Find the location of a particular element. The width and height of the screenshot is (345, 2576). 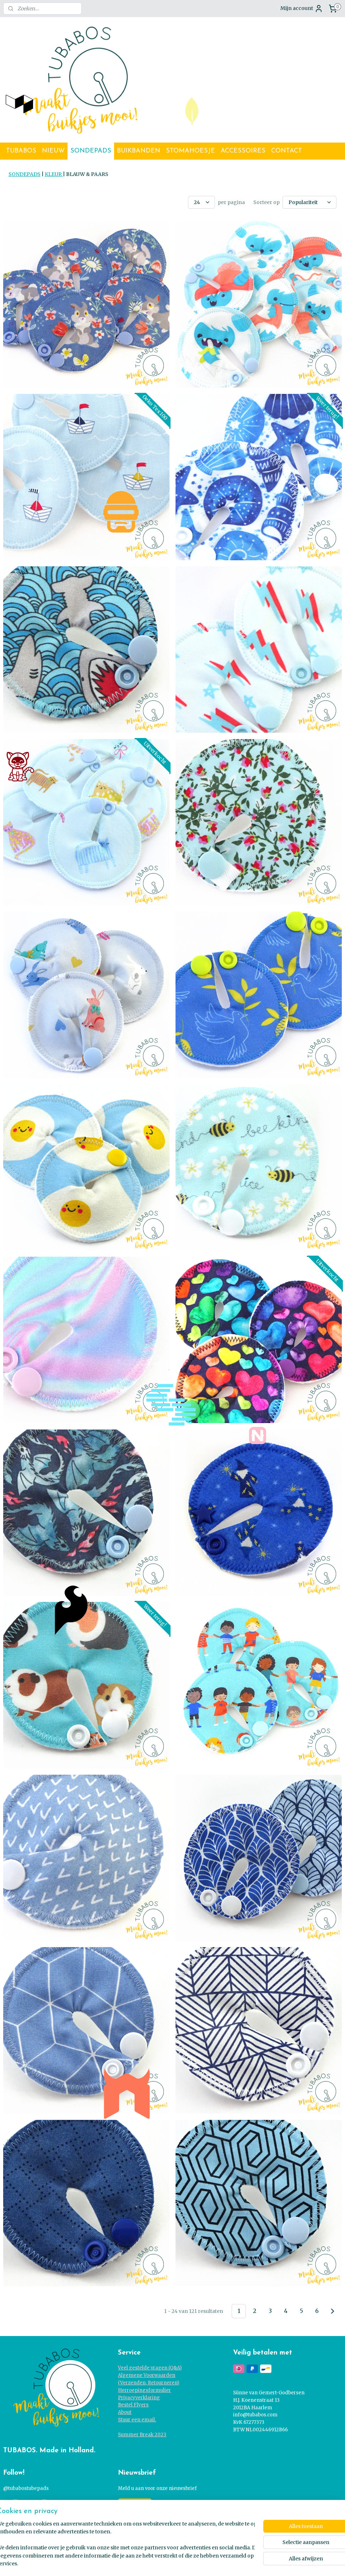

tekton CI/CD pipeline platform logo is located at coordinates (20, 766).